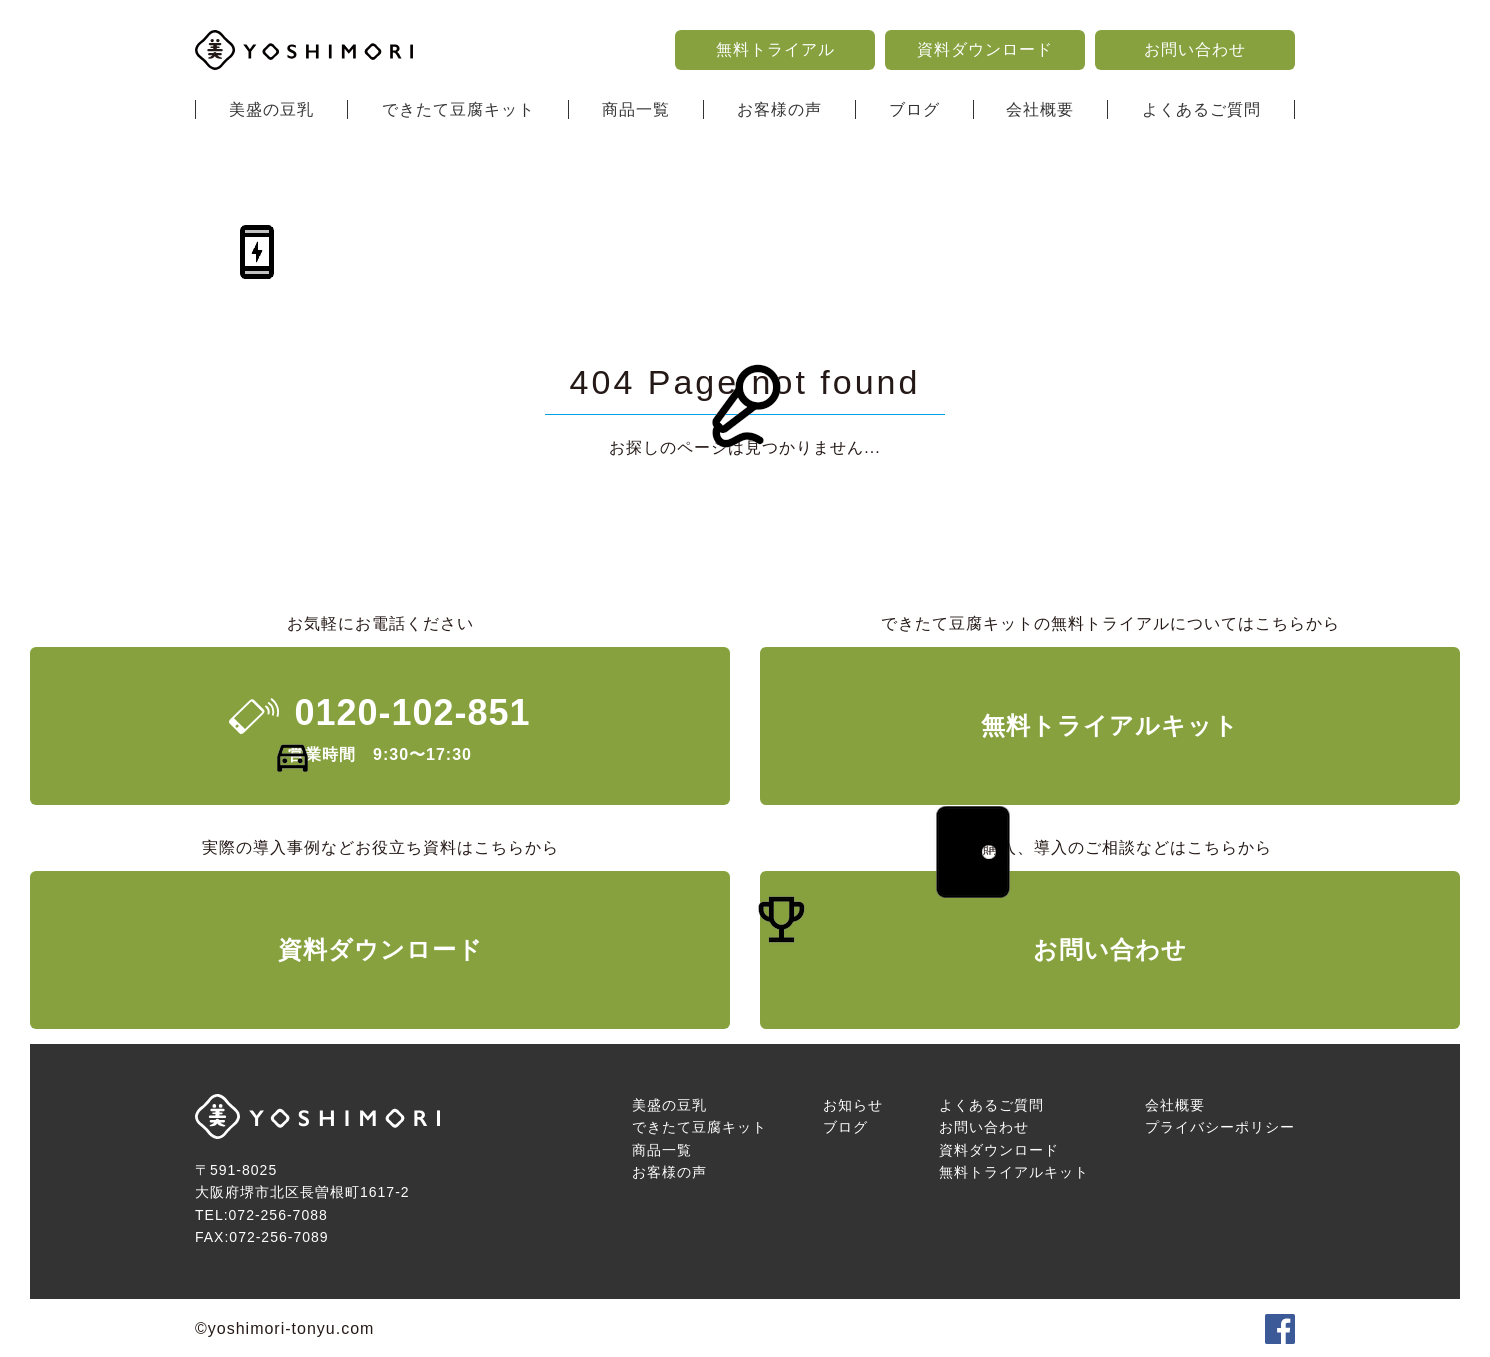 This screenshot has height=1357, width=1490. What do you see at coordinates (292, 756) in the screenshot?
I see `get driving directions` at bounding box center [292, 756].